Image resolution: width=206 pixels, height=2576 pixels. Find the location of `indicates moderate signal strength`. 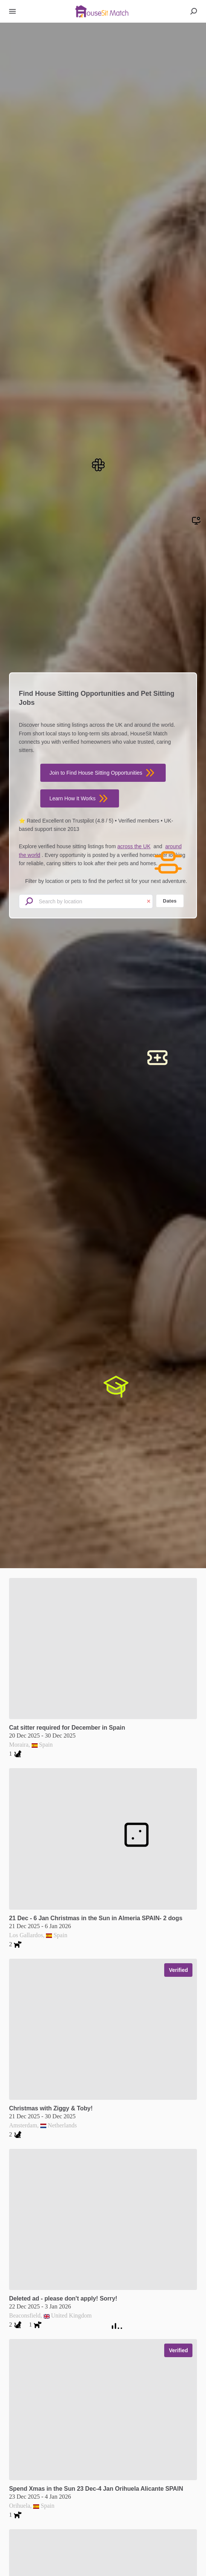

indicates moderate signal strength is located at coordinates (117, 2324).